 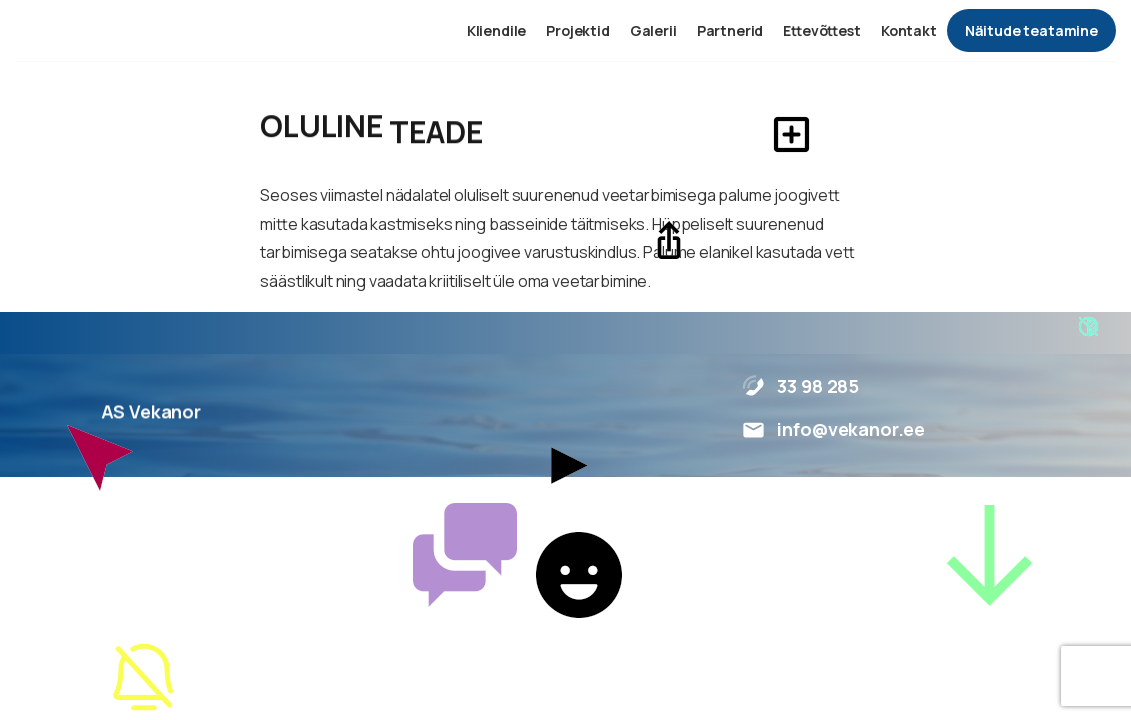 What do you see at coordinates (569, 465) in the screenshot?
I see `play media or video content` at bounding box center [569, 465].